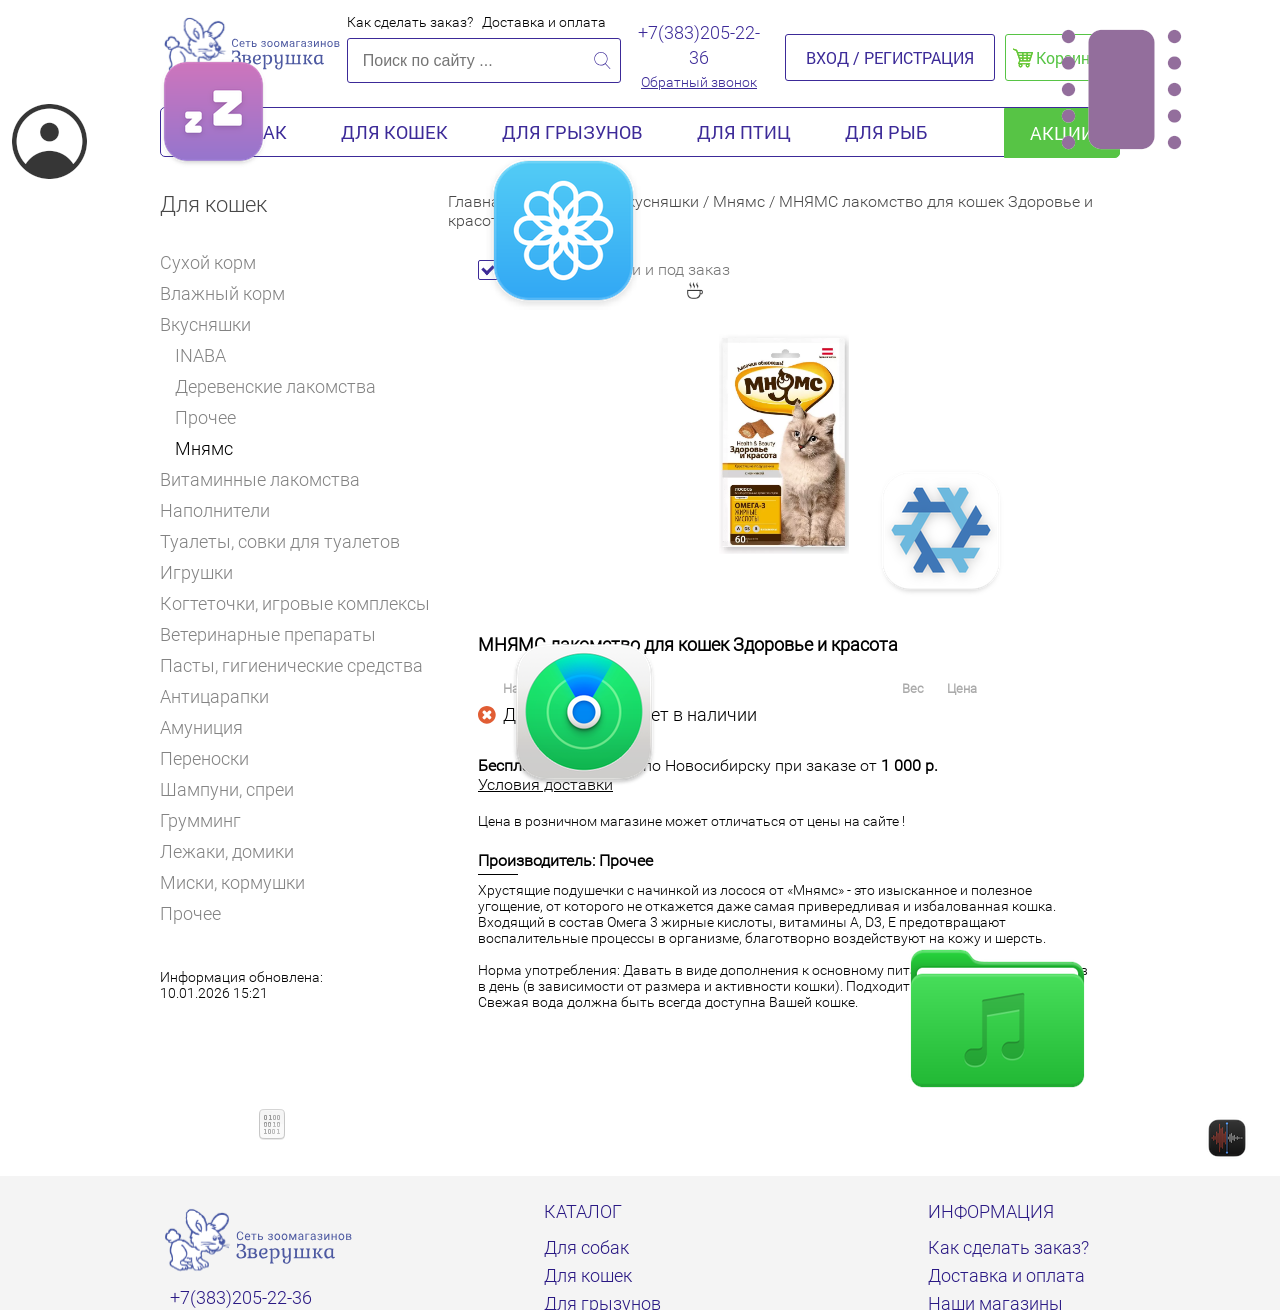 Image resolution: width=1280 pixels, height=1310 pixels. What do you see at coordinates (563, 230) in the screenshot?
I see `open graphics or design applications` at bounding box center [563, 230].